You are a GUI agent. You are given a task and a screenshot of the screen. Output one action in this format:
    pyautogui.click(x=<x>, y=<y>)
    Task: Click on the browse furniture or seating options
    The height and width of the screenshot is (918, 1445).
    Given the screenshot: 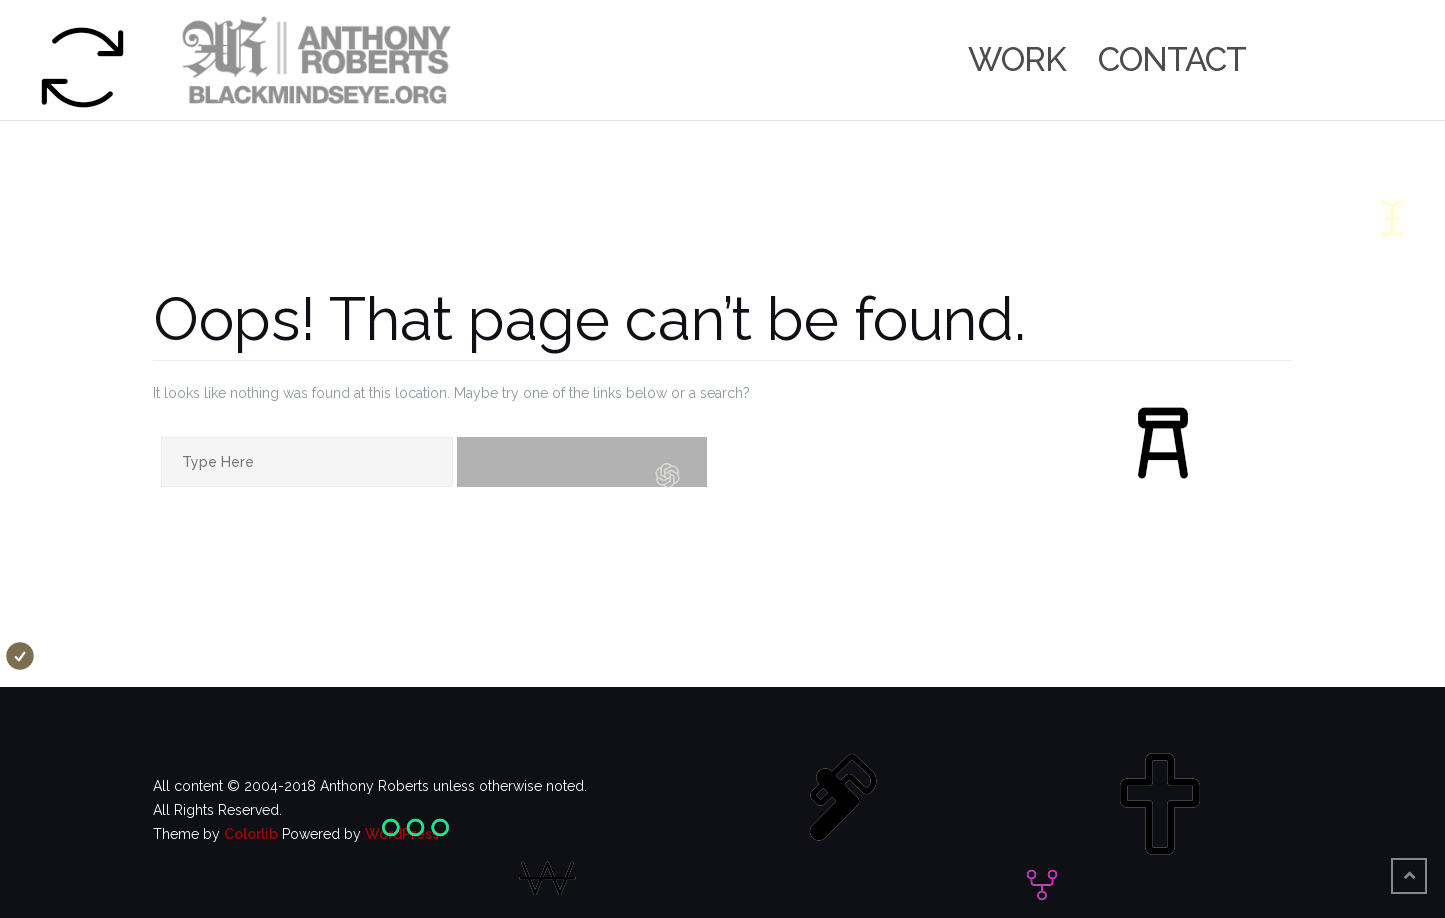 What is the action you would take?
    pyautogui.click(x=1163, y=443)
    